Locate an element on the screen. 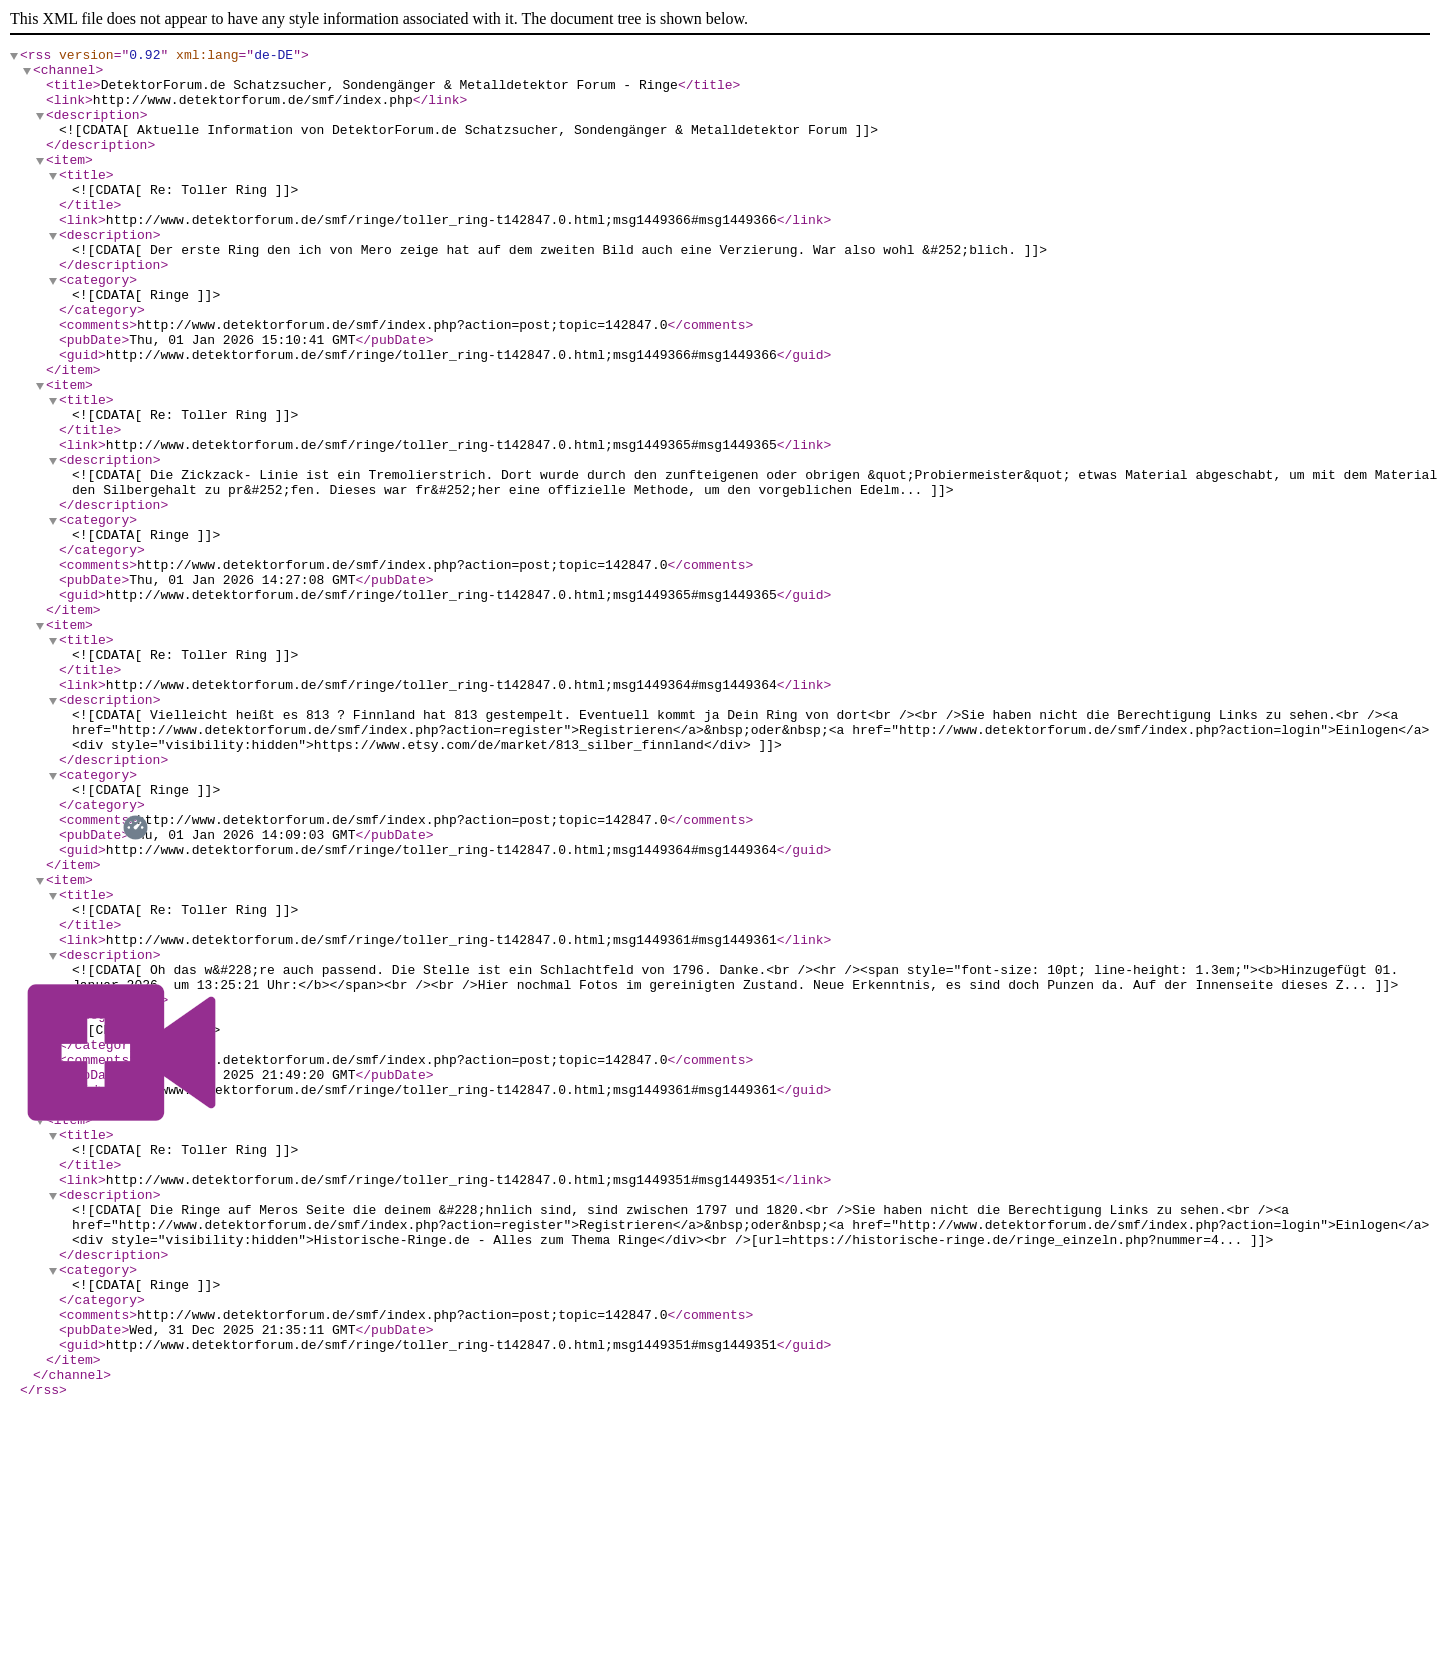  open dashboard or control panel is located at coordinates (135, 827).